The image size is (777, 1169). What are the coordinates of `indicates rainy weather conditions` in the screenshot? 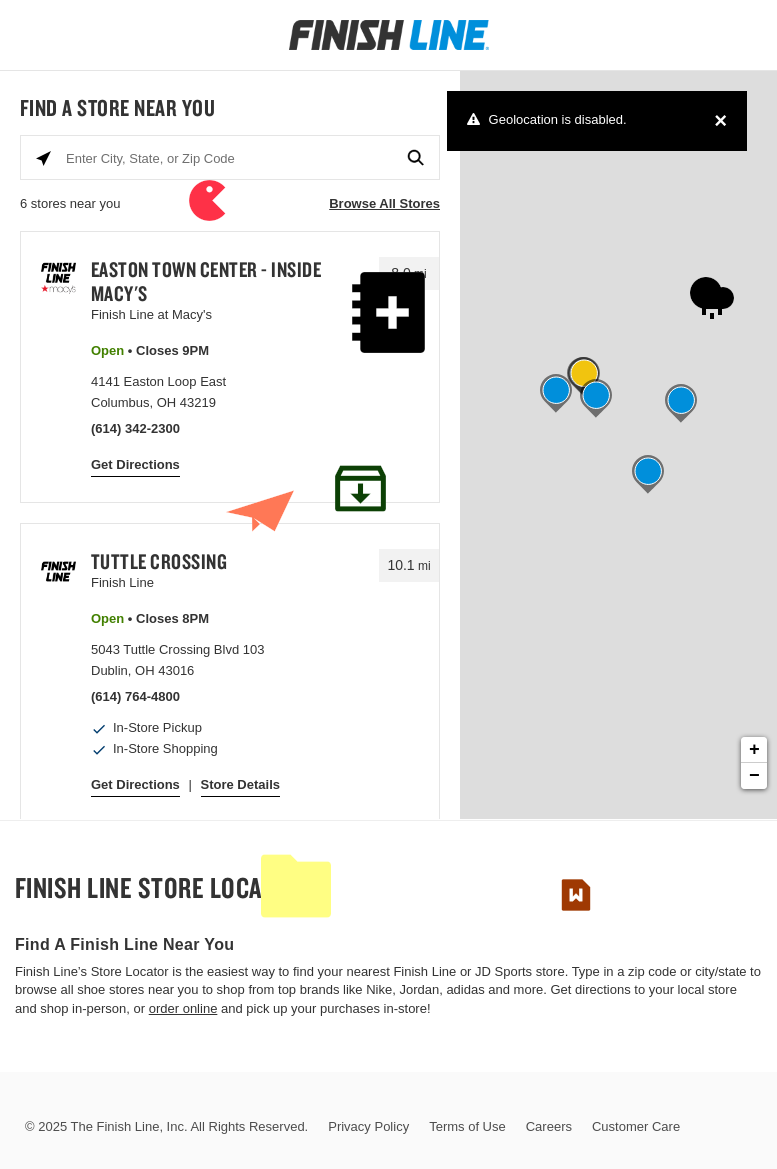 It's located at (712, 297).